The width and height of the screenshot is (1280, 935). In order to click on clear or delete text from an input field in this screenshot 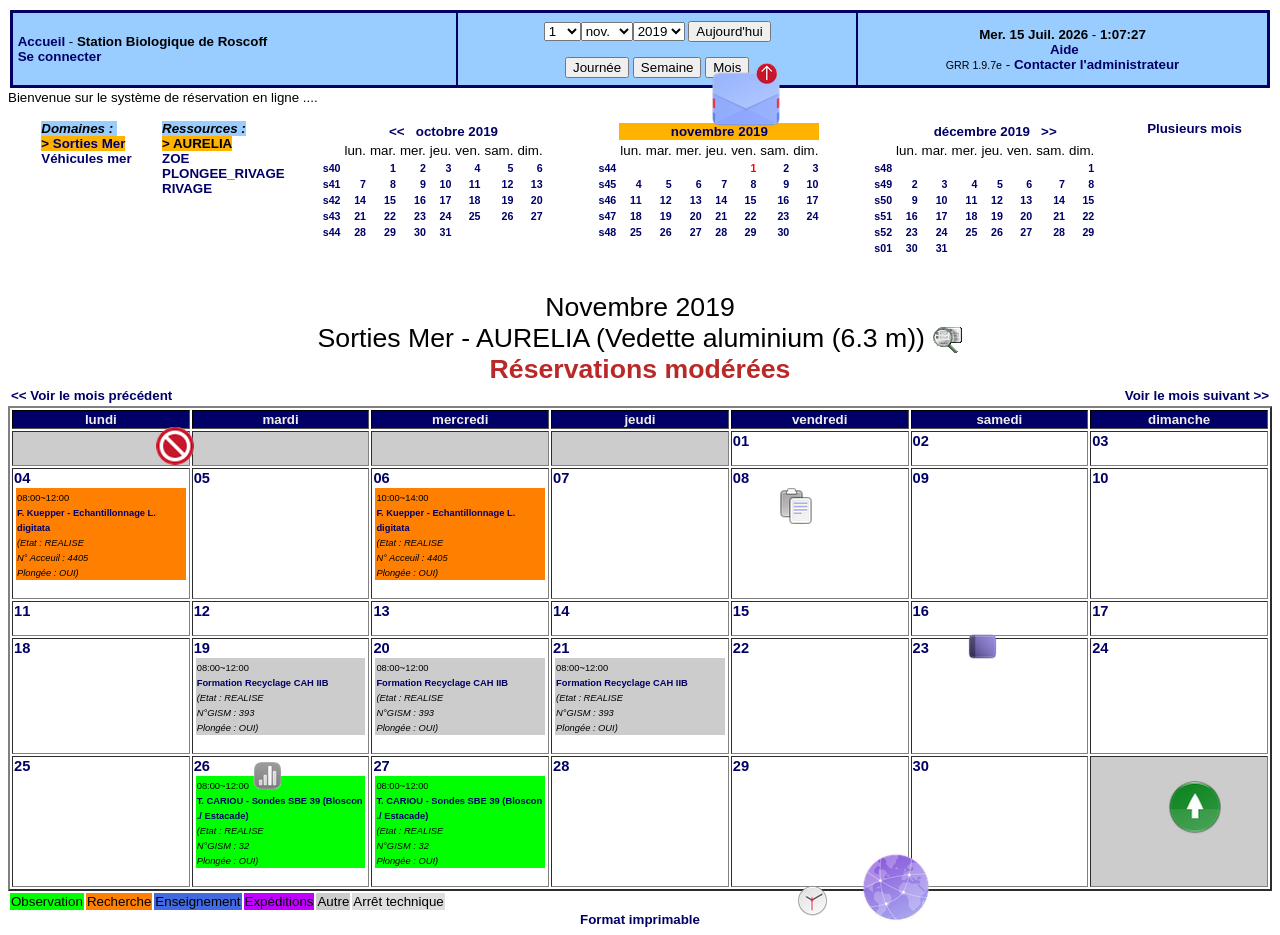, I will do `click(175, 446)`.